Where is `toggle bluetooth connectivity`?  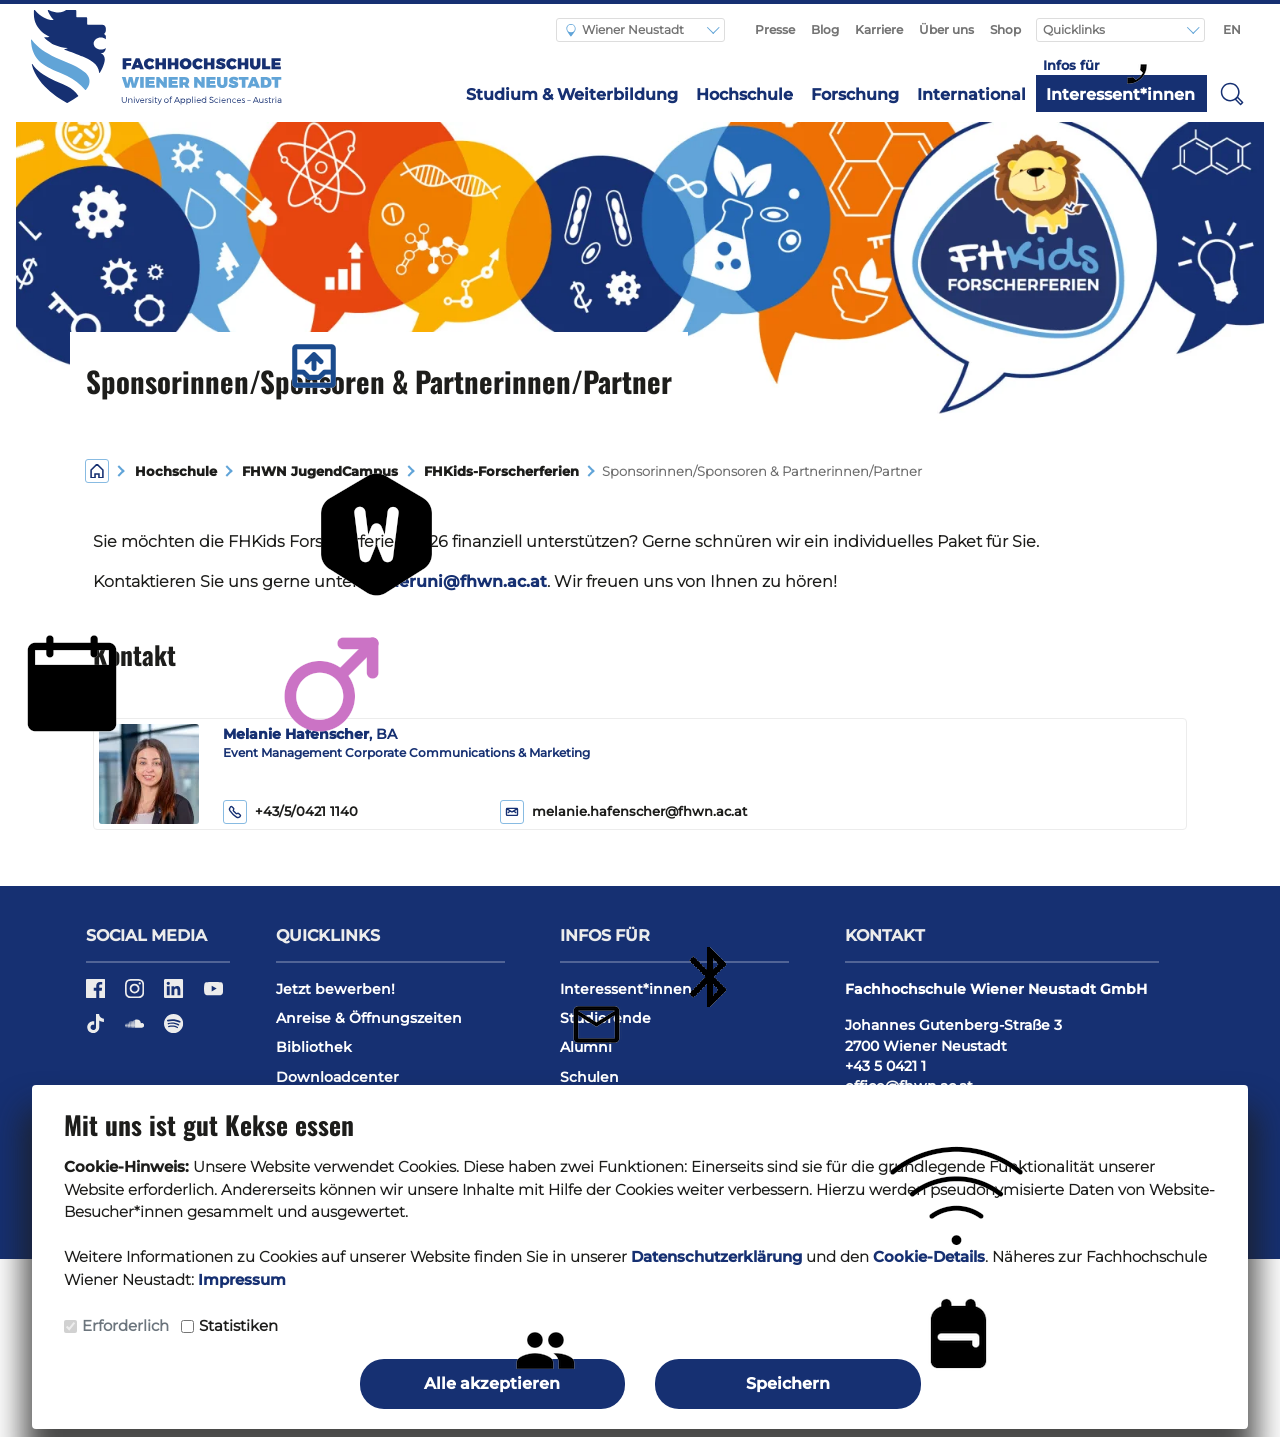
toggle bluetooth connectivity is located at coordinates (710, 977).